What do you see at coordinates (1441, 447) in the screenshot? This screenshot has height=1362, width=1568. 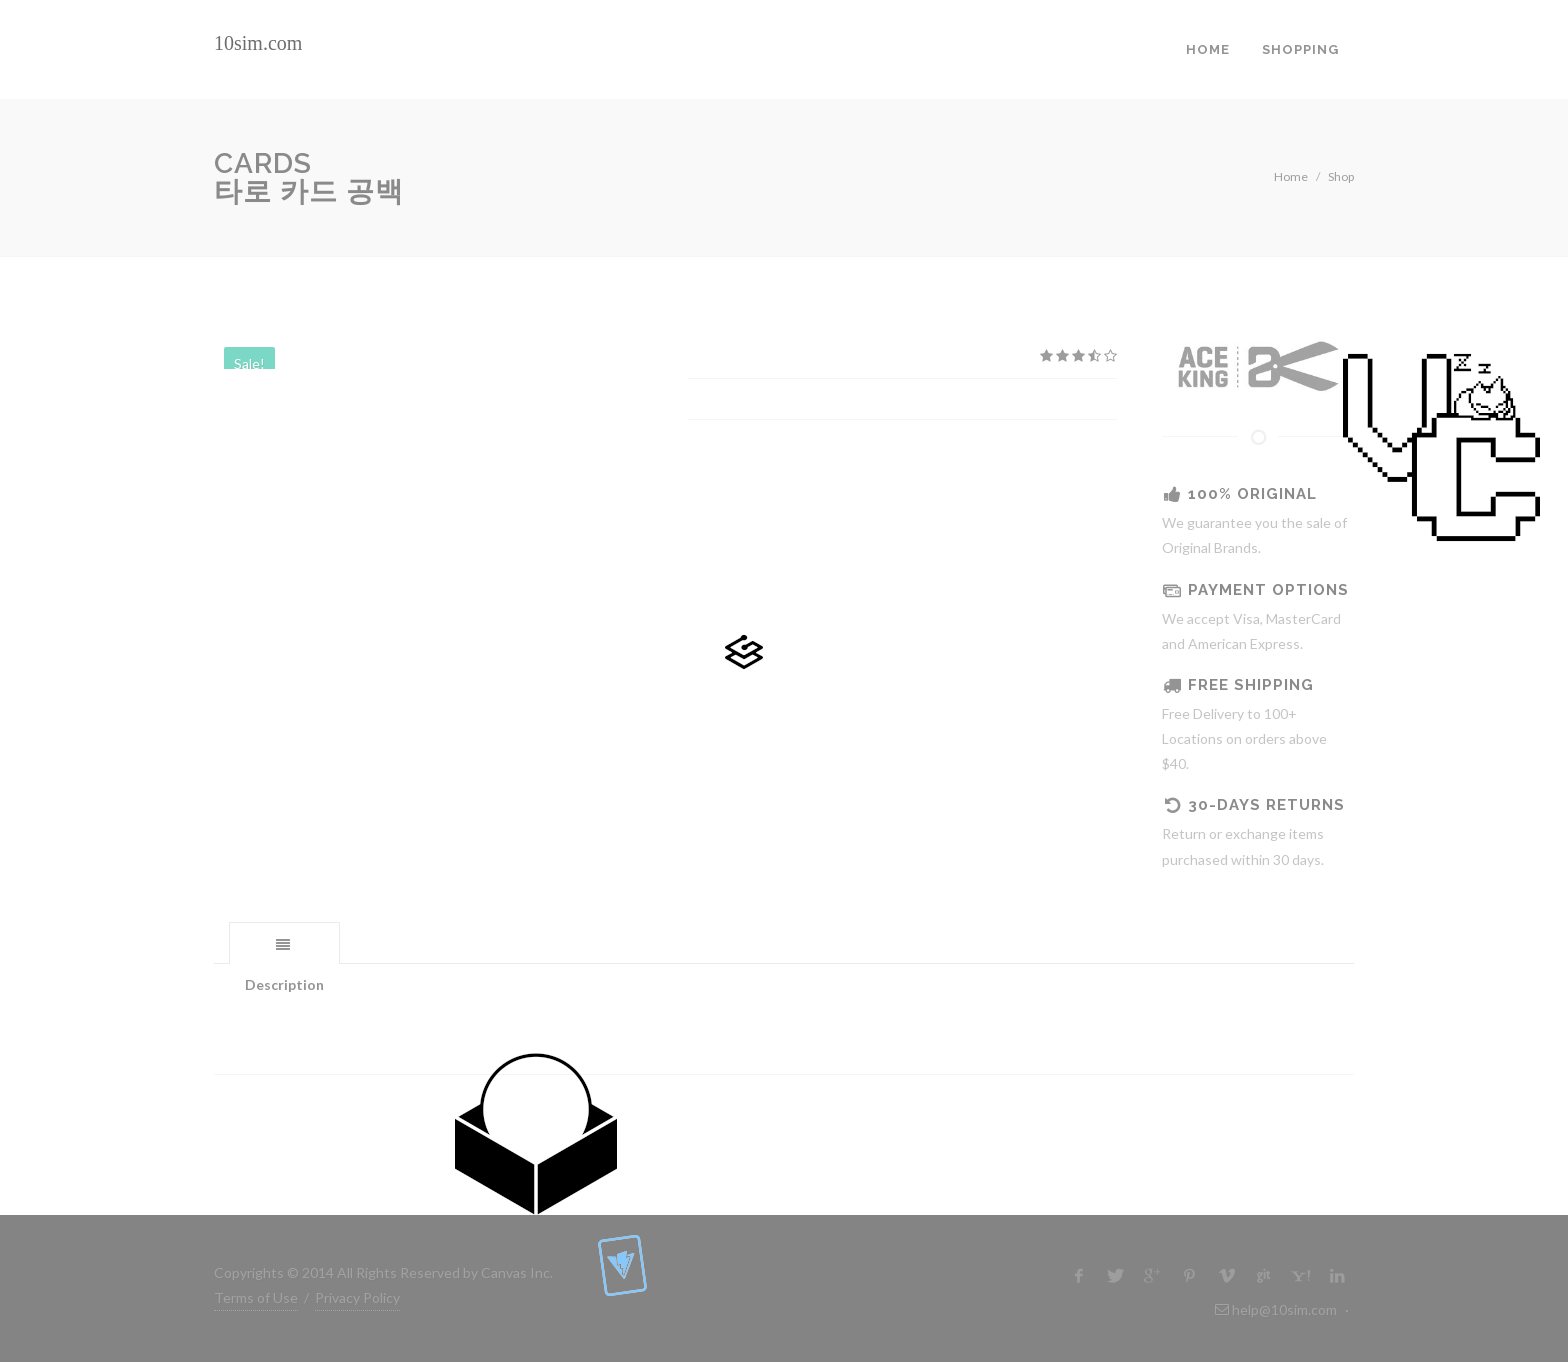 I see `open vencord discord client mod settings` at bounding box center [1441, 447].